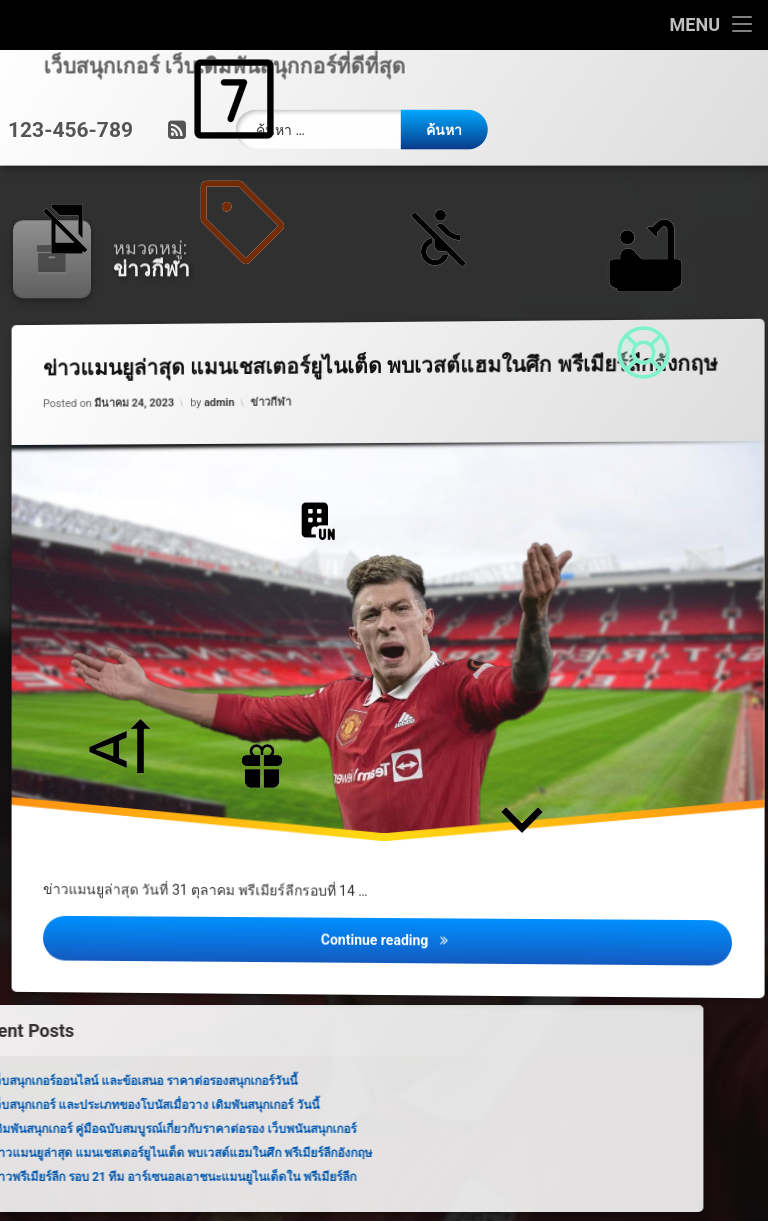 The height and width of the screenshot is (1221, 768). What do you see at coordinates (67, 229) in the screenshot?
I see `no cell phone signal available` at bounding box center [67, 229].